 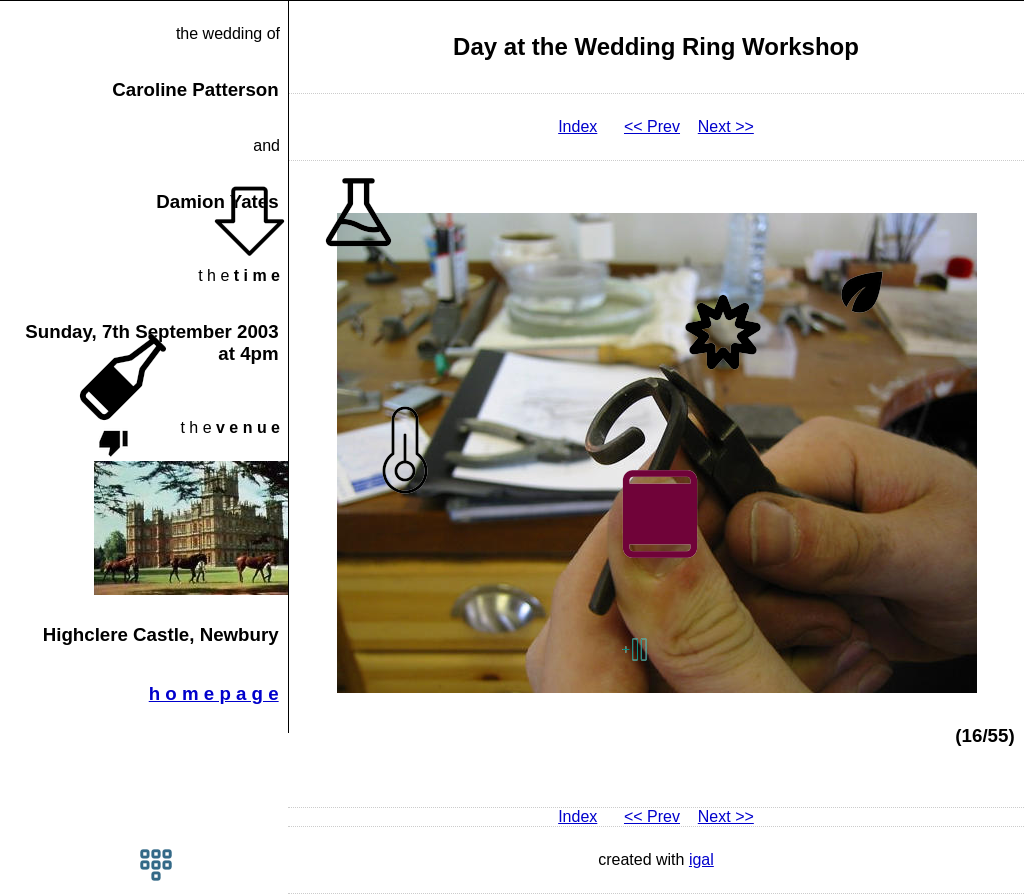 What do you see at coordinates (723, 332) in the screenshot?
I see `represents the Bahá'í faith symbol` at bounding box center [723, 332].